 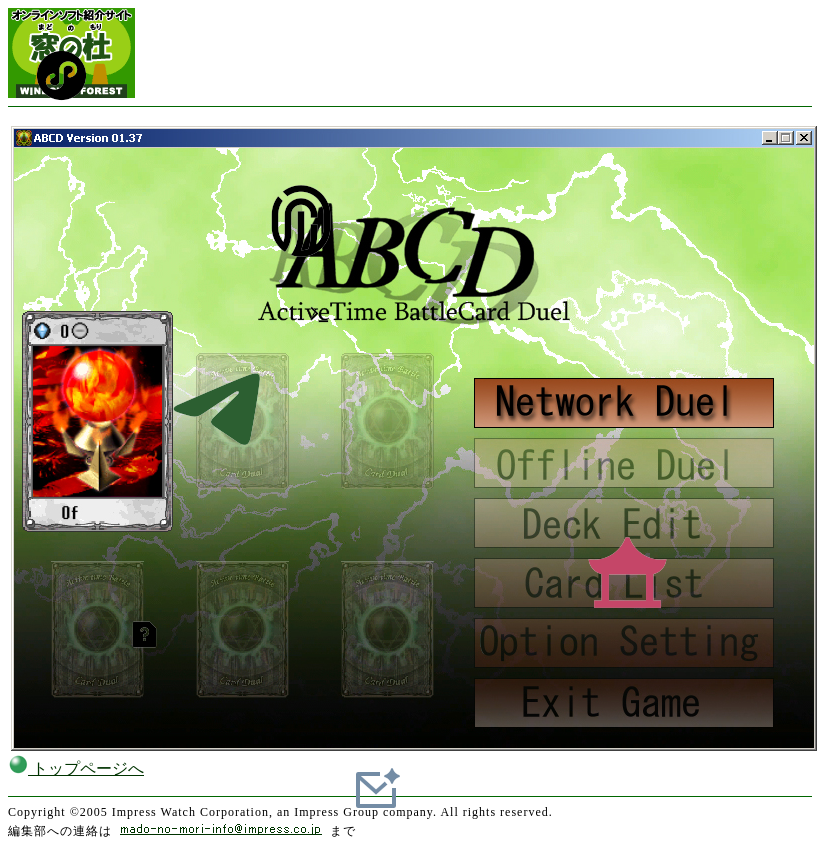 I want to click on enable fingerprint authentication, so click(x=301, y=221).